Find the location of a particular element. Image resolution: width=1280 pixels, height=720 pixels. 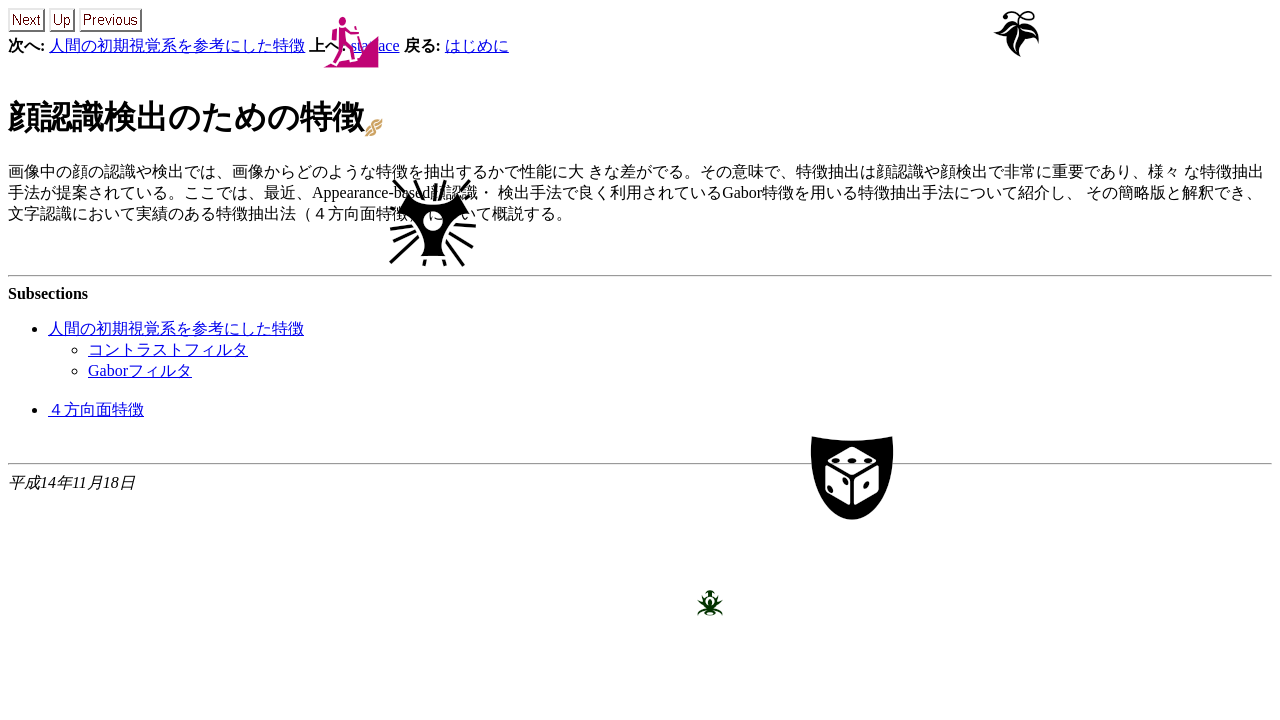

explore hiking trails nearby is located at coordinates (351, 40).